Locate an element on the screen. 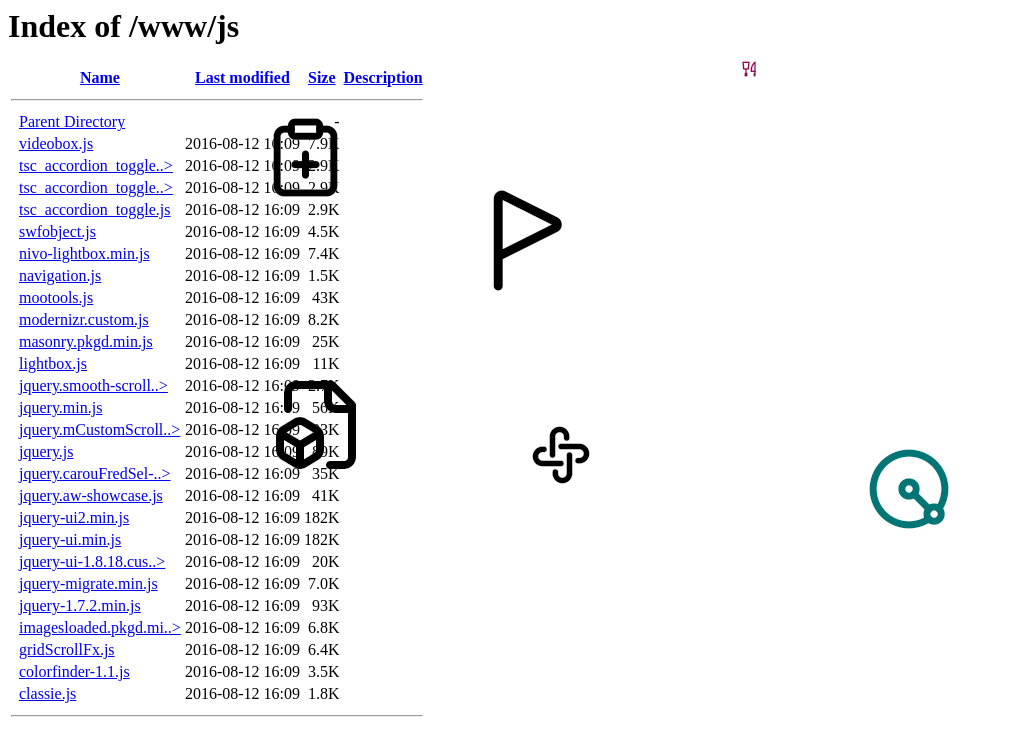  add a new item to clipboard is located at coordinates (305, 157).